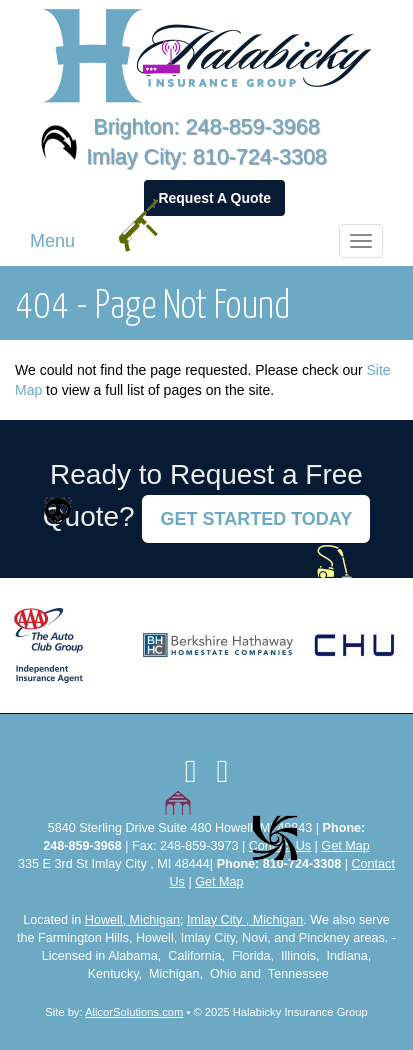 The image size is (413, 1050). I want to click on activate vortex or whirlpool ability, so click(275, 838).